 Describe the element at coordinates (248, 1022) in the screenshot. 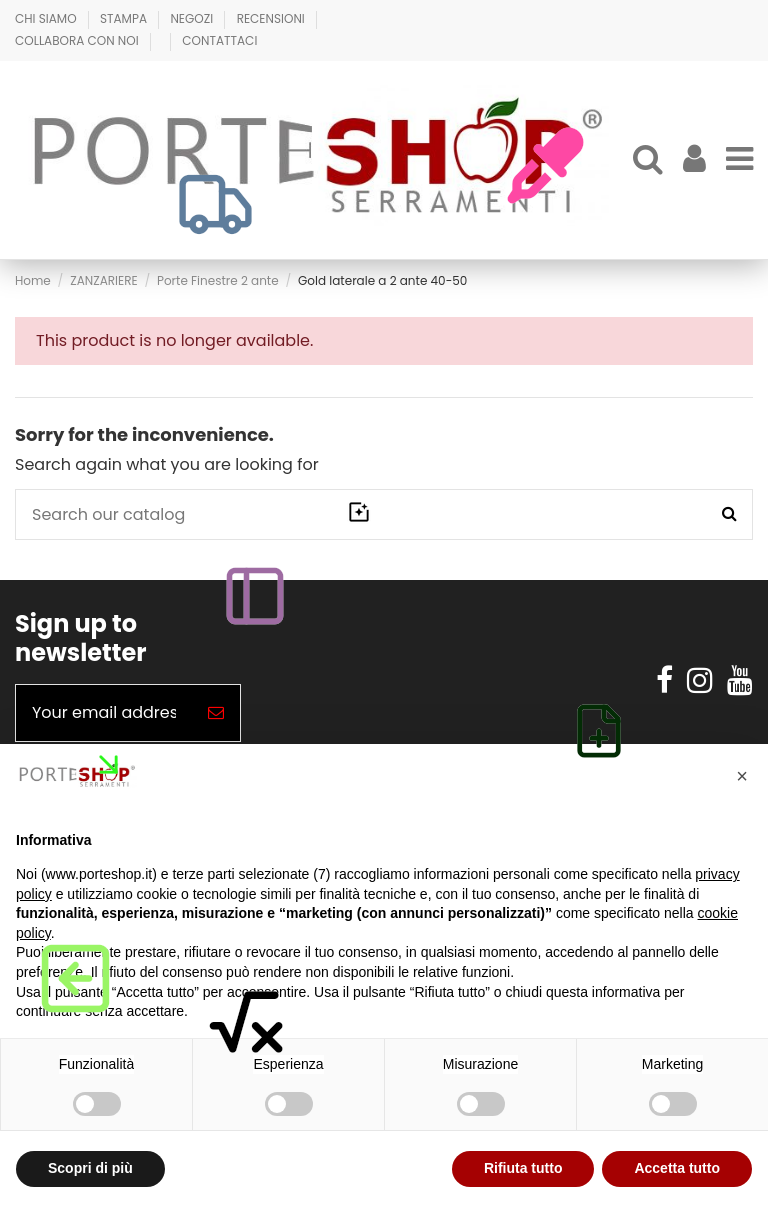

I see `access calculator or math functions` at that location.